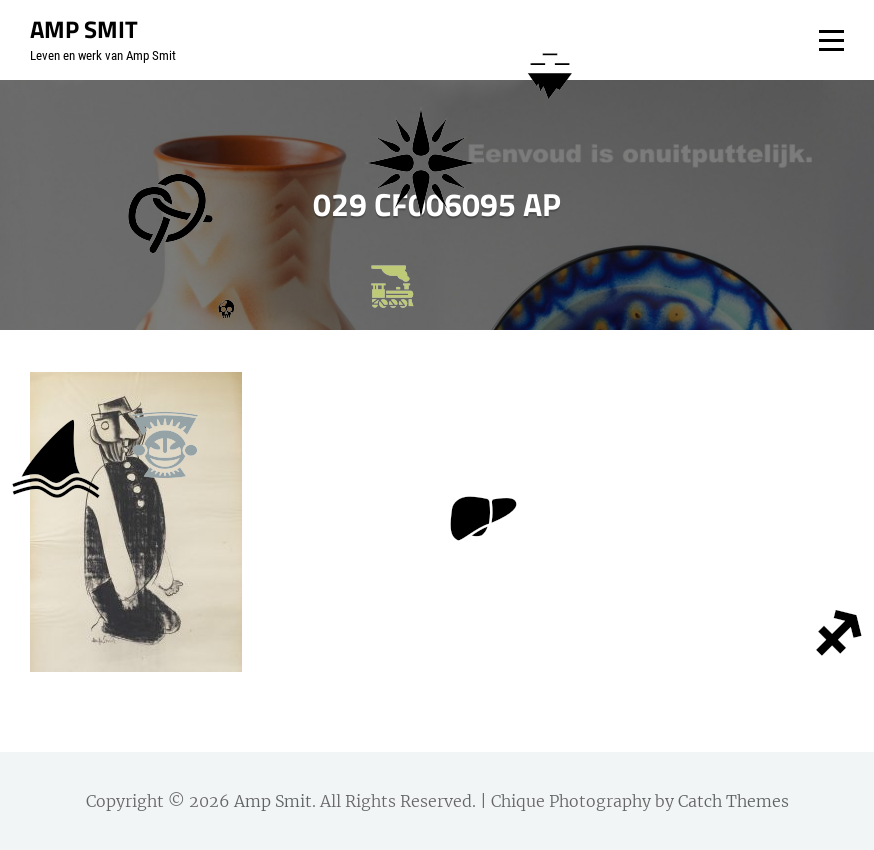 This screenshot has width=874, height=850. Describe the element at coordinates (165, 445) in the screenshot. I see `decorative tribal or aztec-themed game badge` at that location.